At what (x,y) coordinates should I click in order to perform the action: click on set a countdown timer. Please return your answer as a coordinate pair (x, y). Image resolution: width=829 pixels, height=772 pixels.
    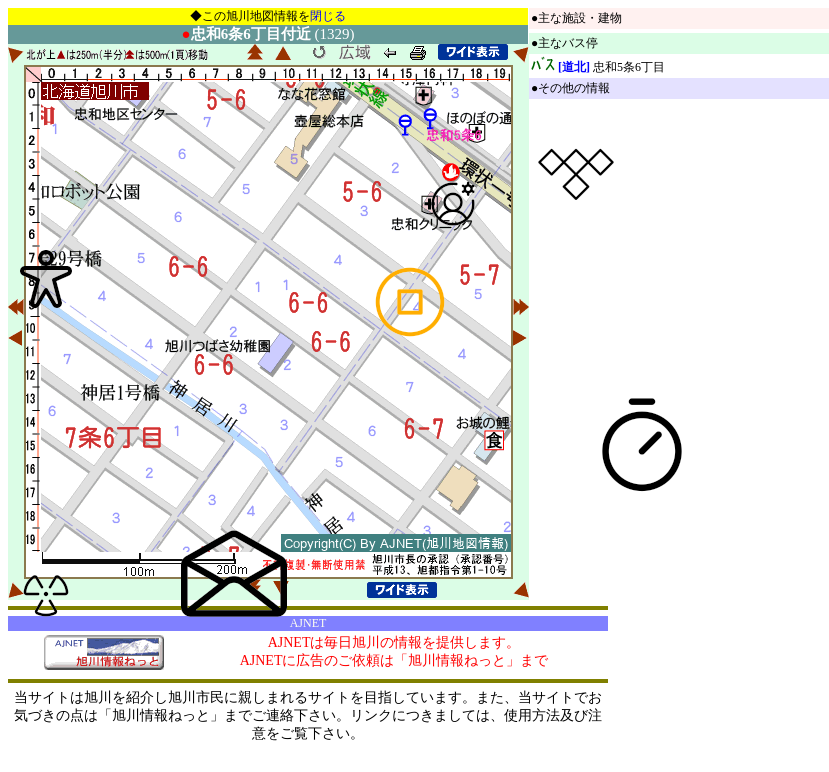
    Looking at the image, I should click on (642, 448).